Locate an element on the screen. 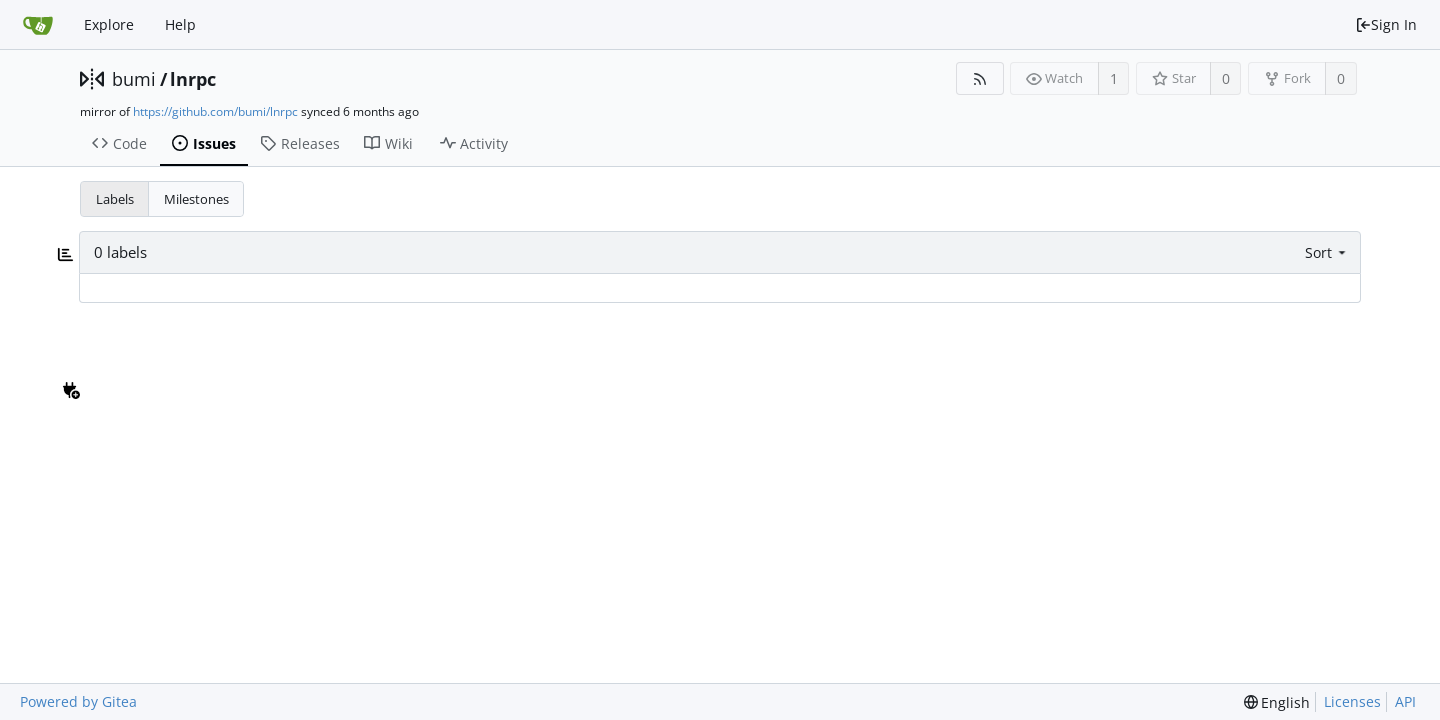 This screenshot has width=1440, height=720. add a new power connection or device is located at coordinates (70, 390).